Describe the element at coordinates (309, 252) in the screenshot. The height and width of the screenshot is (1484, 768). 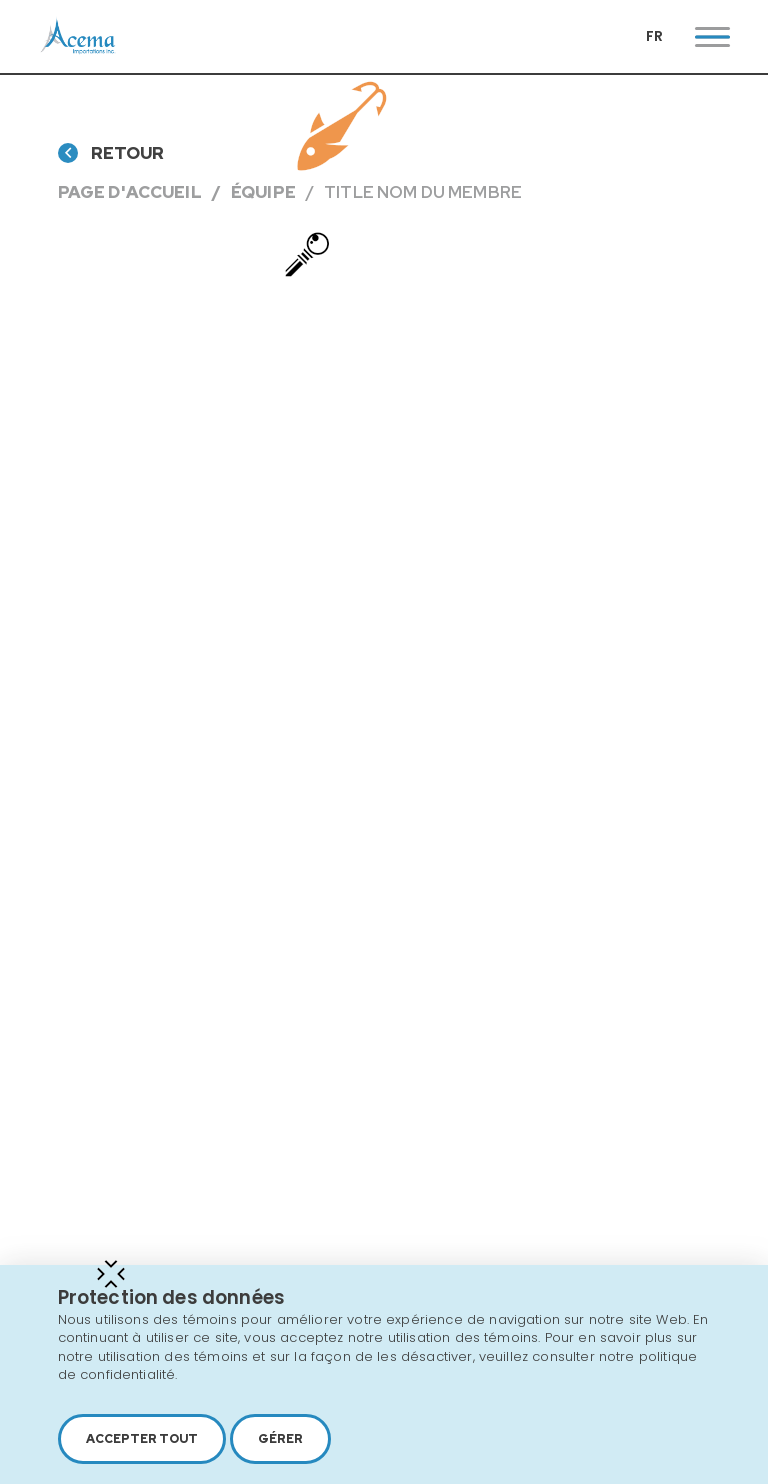
I see `cast a spell or use magic ability` at that location.